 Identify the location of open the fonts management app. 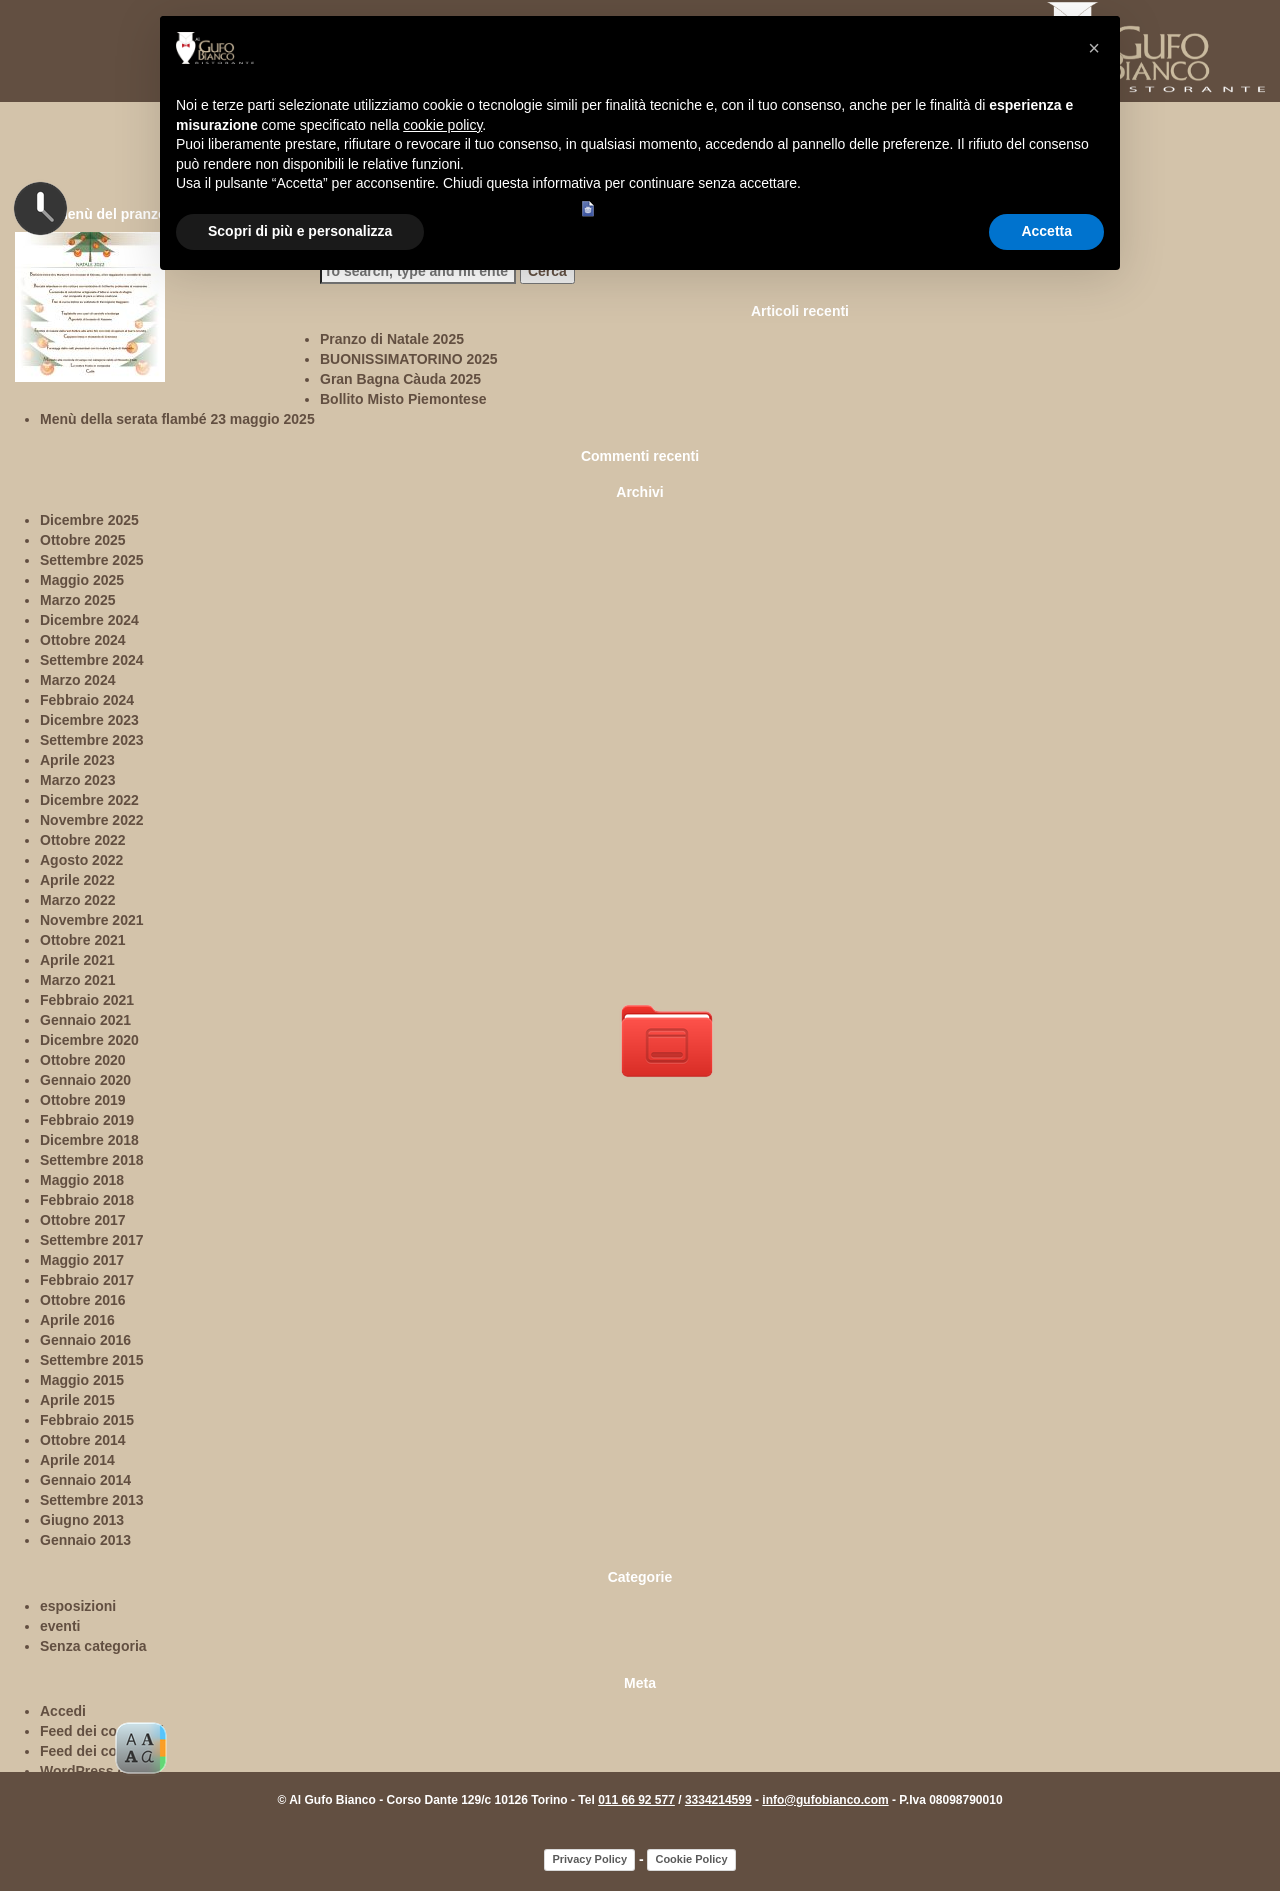
(141, 1748).